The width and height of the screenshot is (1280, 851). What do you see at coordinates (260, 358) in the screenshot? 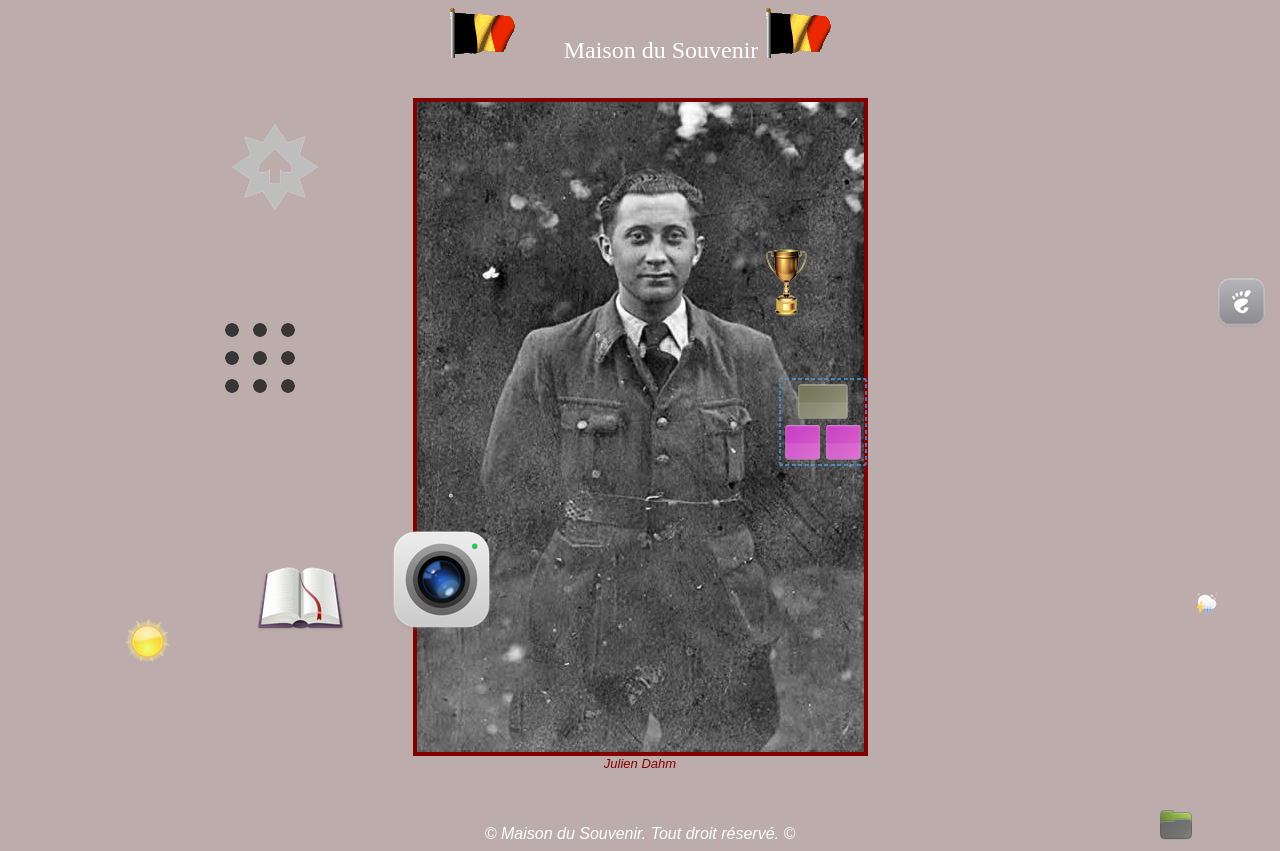
I see `view all applications` at bounding box center [260, 358].